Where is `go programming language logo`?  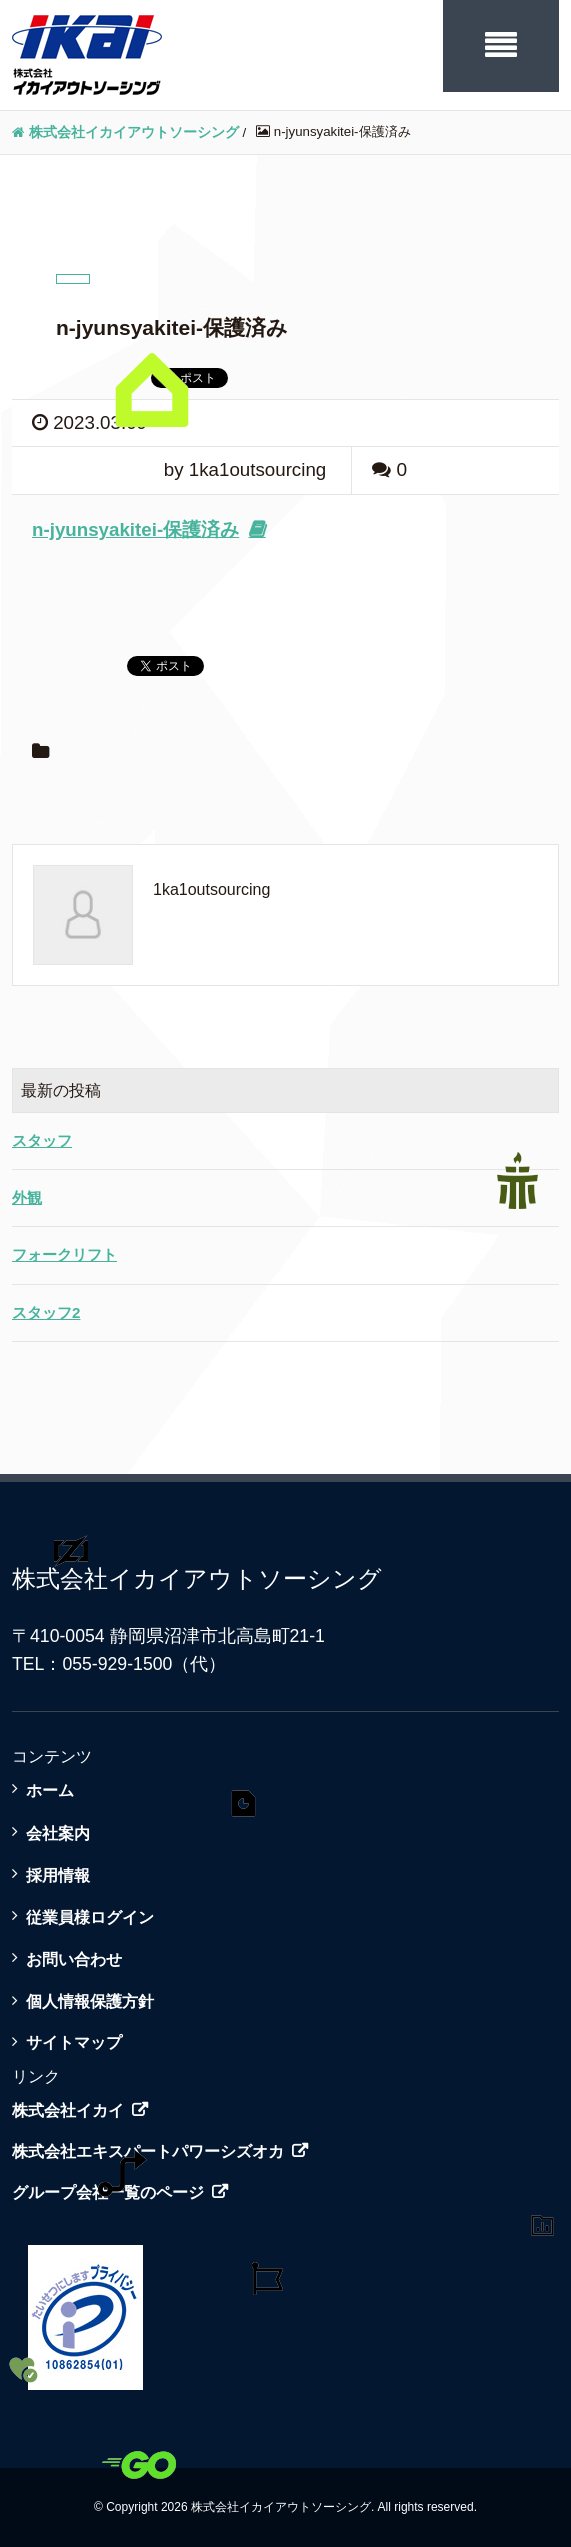
go programming language logo is located at coordinates (139, 2466).